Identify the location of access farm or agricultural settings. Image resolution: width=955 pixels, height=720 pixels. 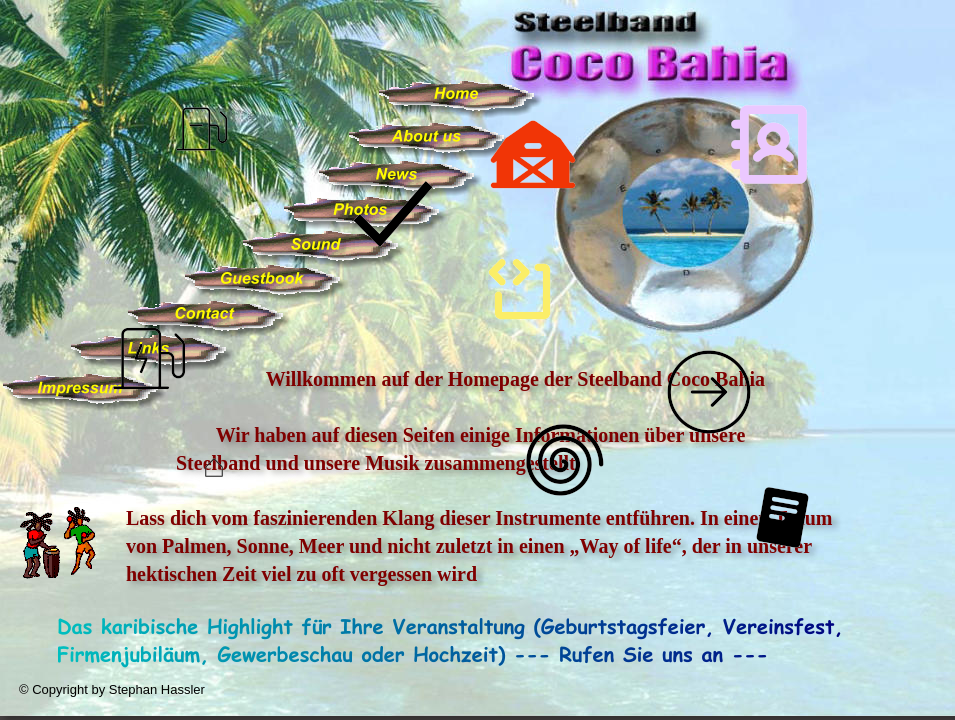
(533, 160).